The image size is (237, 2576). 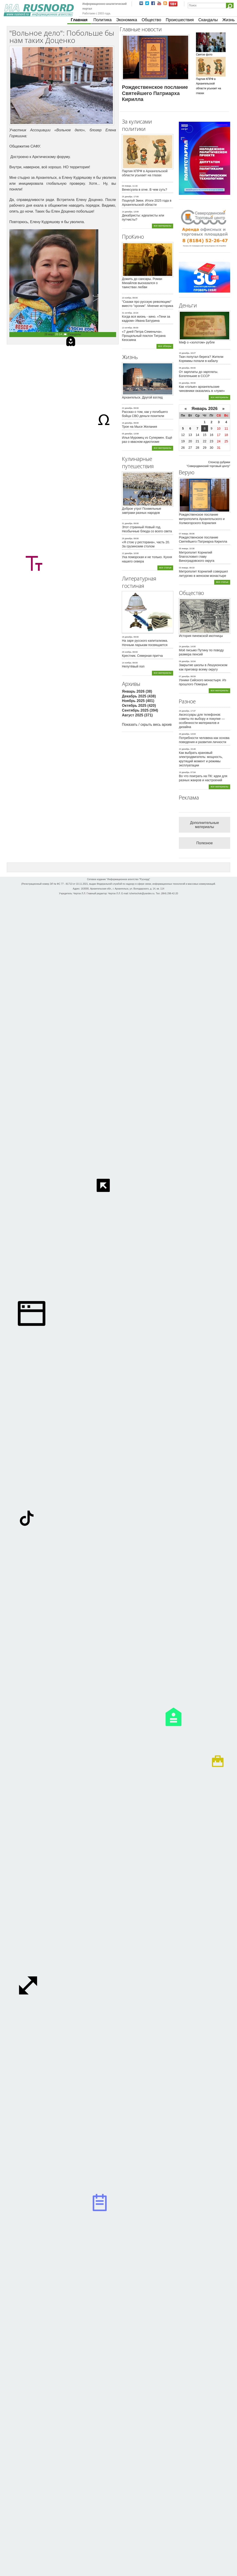 I want to click on friendly ghost avatar or profile icon, so click(x=71, y=341).